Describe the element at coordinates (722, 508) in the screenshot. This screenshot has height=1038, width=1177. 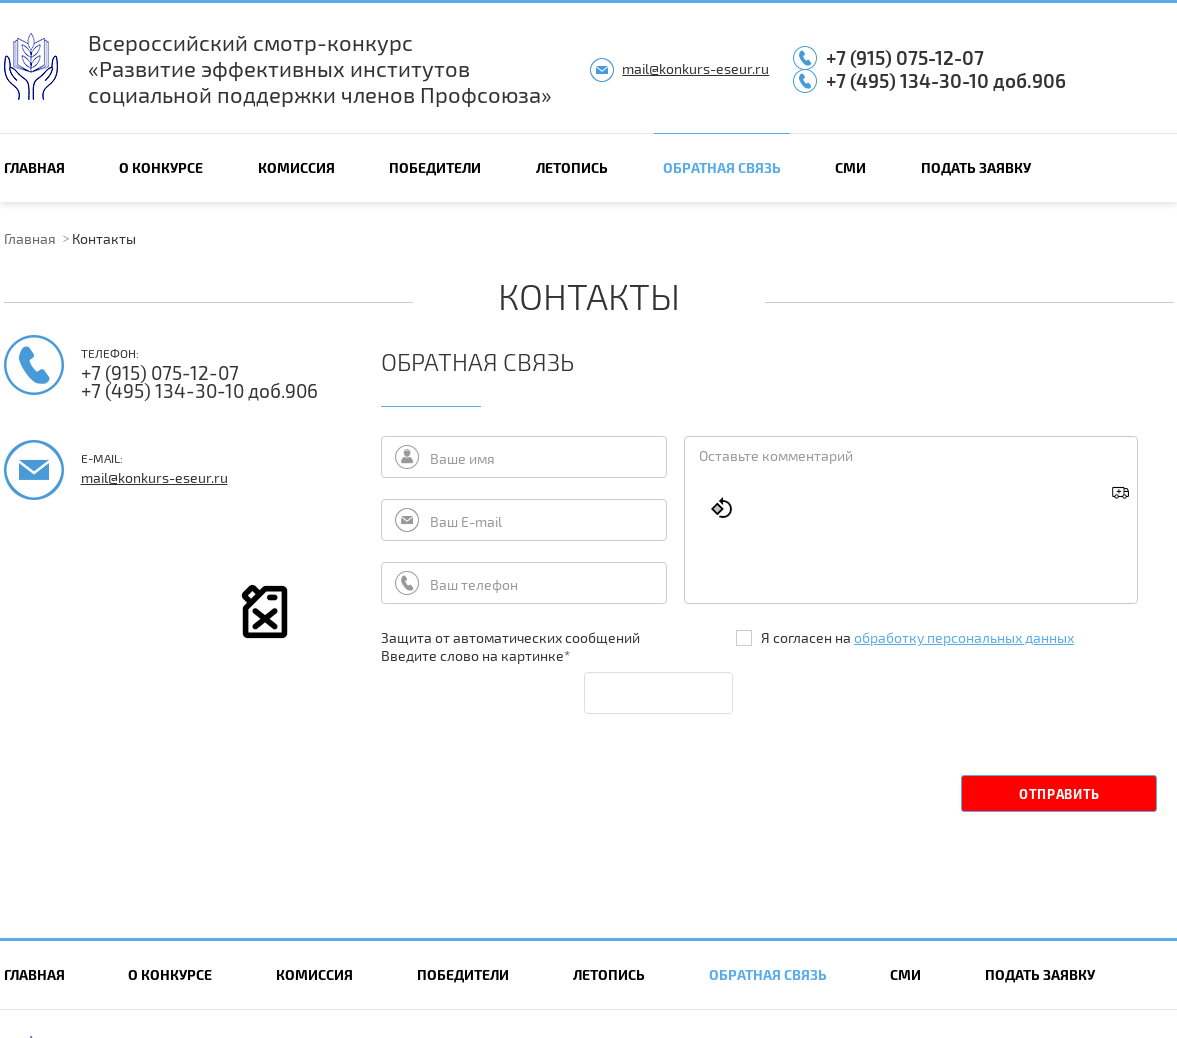
I see `rotate image 90 degrees counterclockwise` at that location.